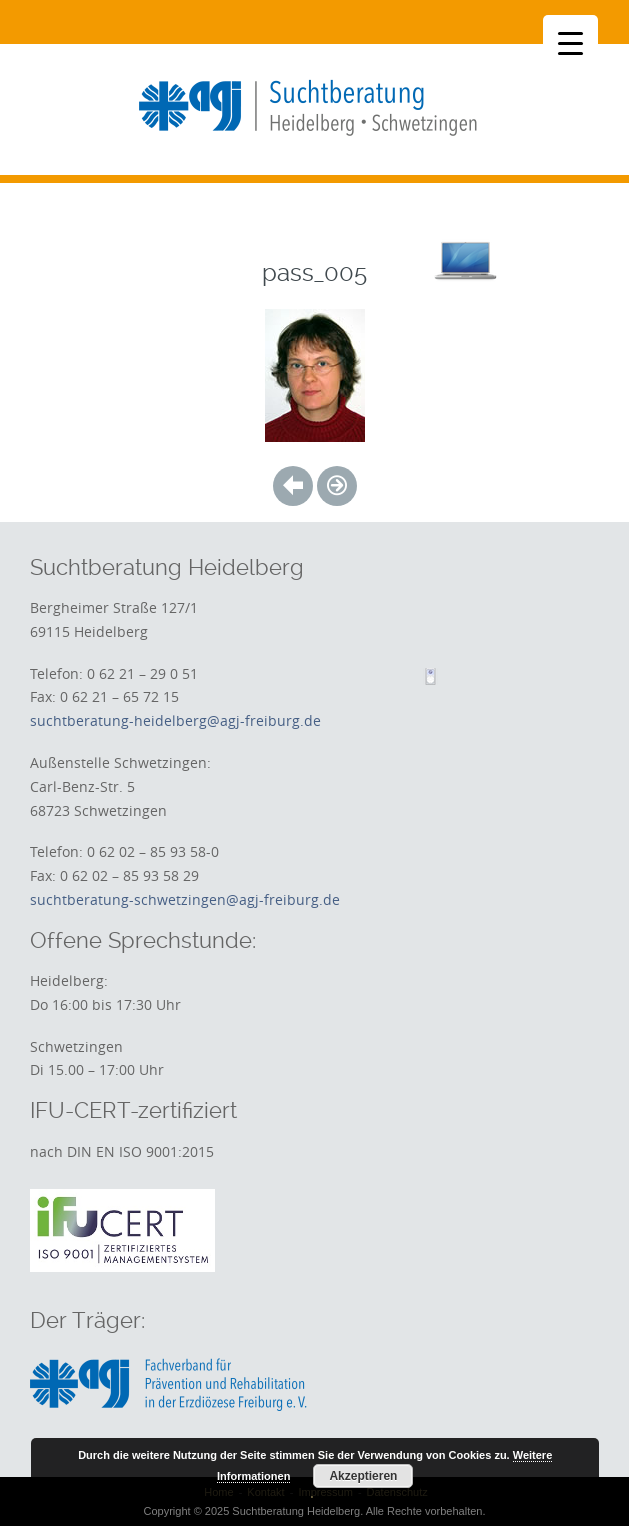 The width and height of the screenshot is (629, 1526). What do you see at coordinates (430, 676) in the screenshot?
I see `iPod mini device icon` at bounding box center [430, 676].